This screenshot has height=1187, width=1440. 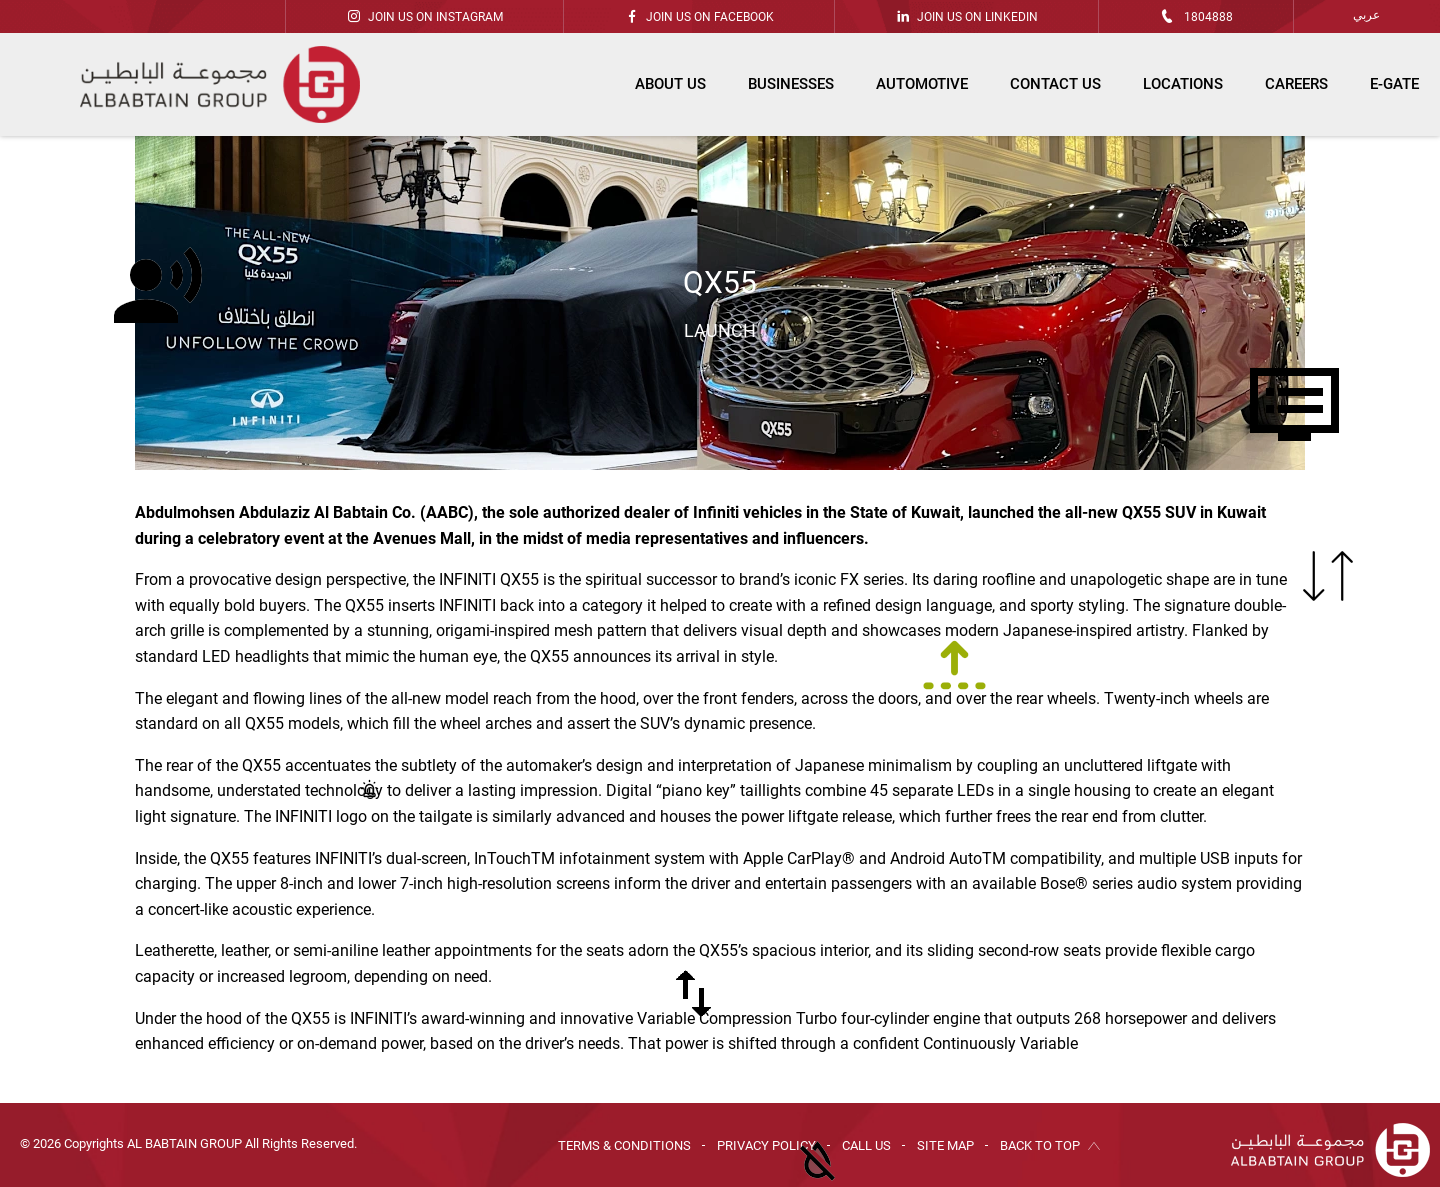 I want to click on activate voice recording or speech input, so click(x=158, y=287).